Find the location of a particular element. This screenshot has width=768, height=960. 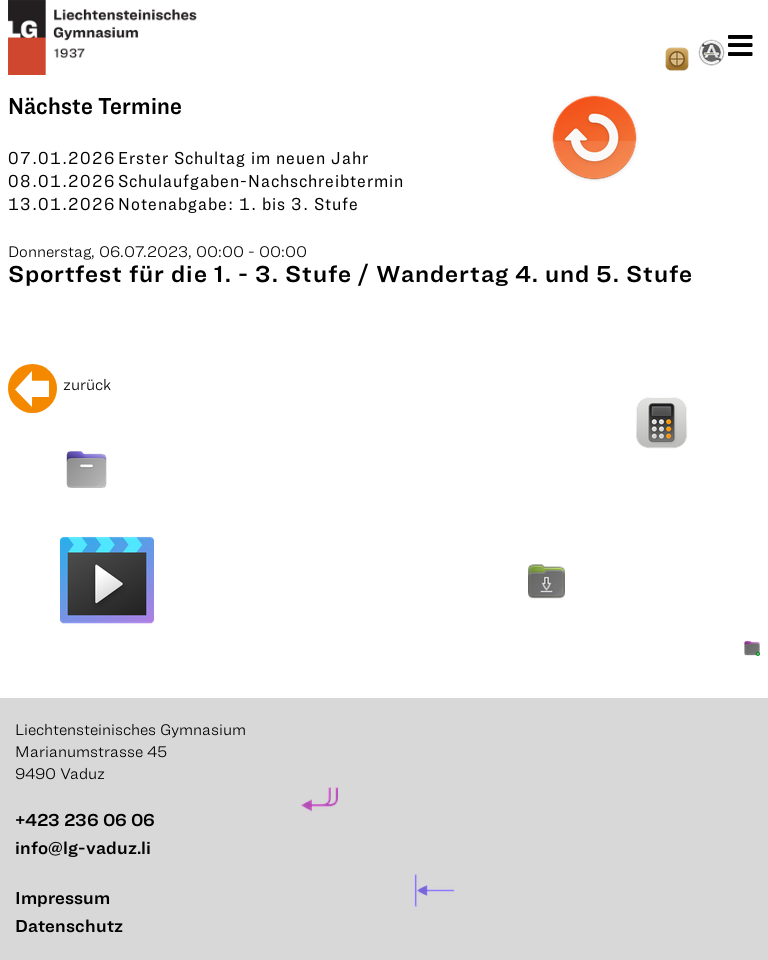

go to the first item in a list or sequence is located at coordinates (434, 890).